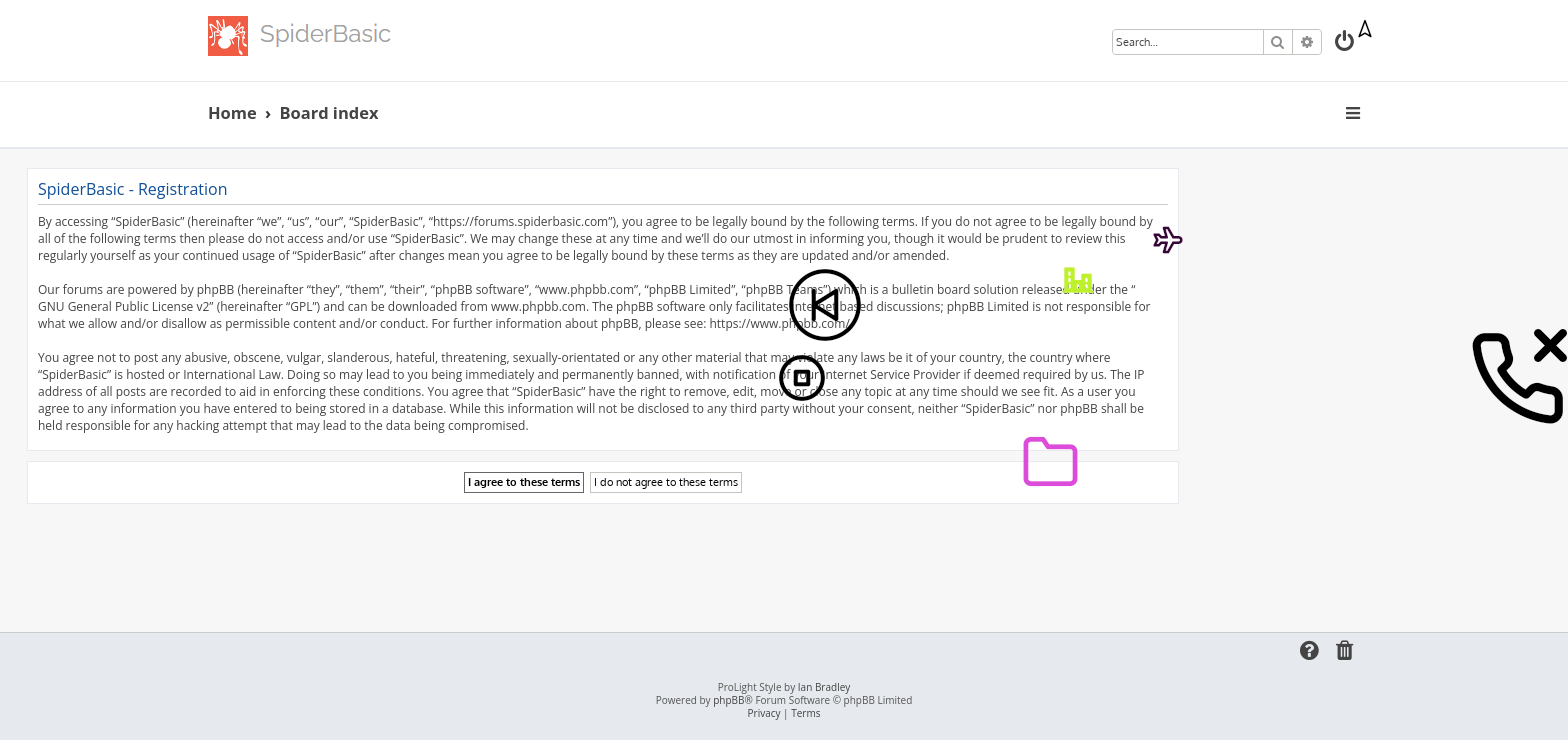 Image resolution: width=1568 pixels, height=740 pixels. I want to click on enable airplane mode, so click(1168, 240).